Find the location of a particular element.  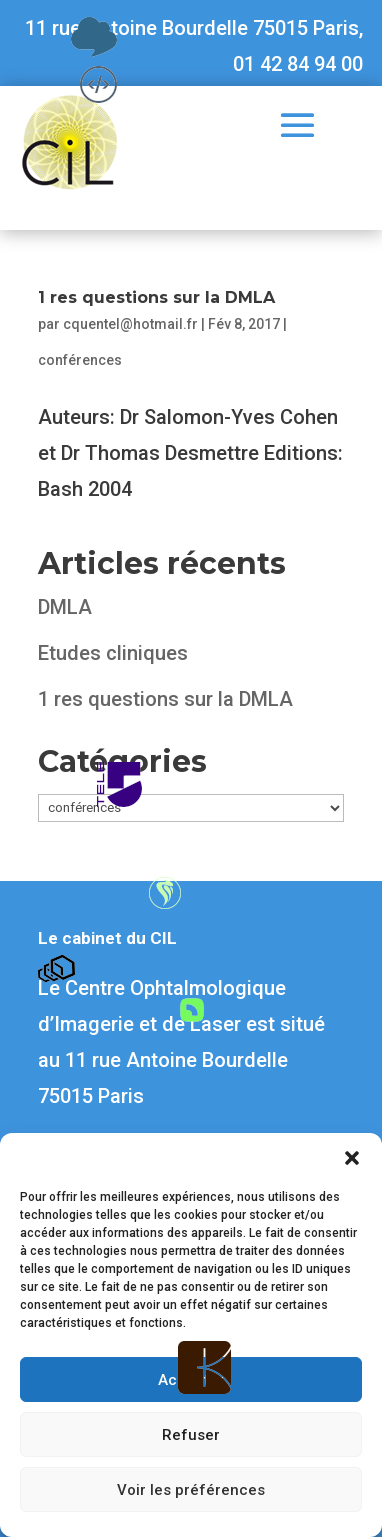

visit the Tele 5 television network website is located at coordinates (119, 784).